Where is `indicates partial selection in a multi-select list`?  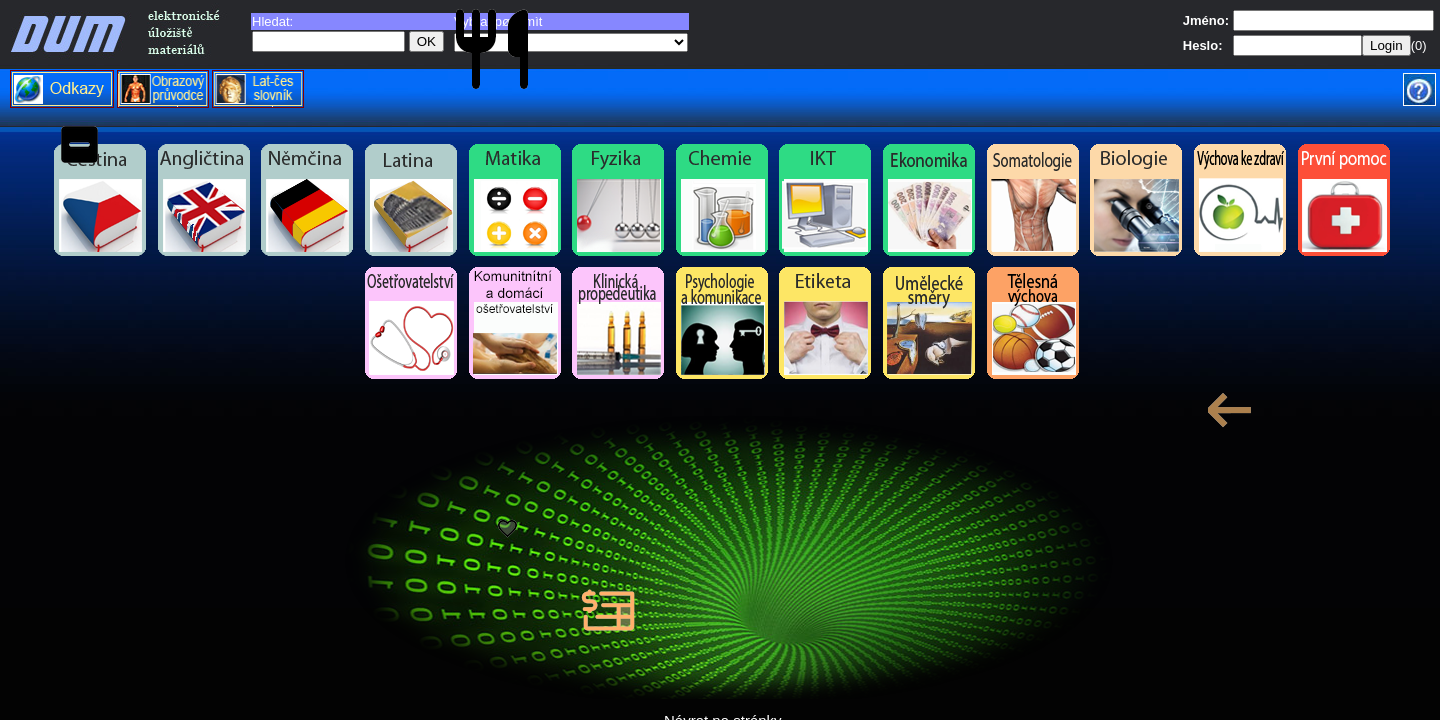 indicates partial selection in a multi-select list is located at coordinates (79, 144).